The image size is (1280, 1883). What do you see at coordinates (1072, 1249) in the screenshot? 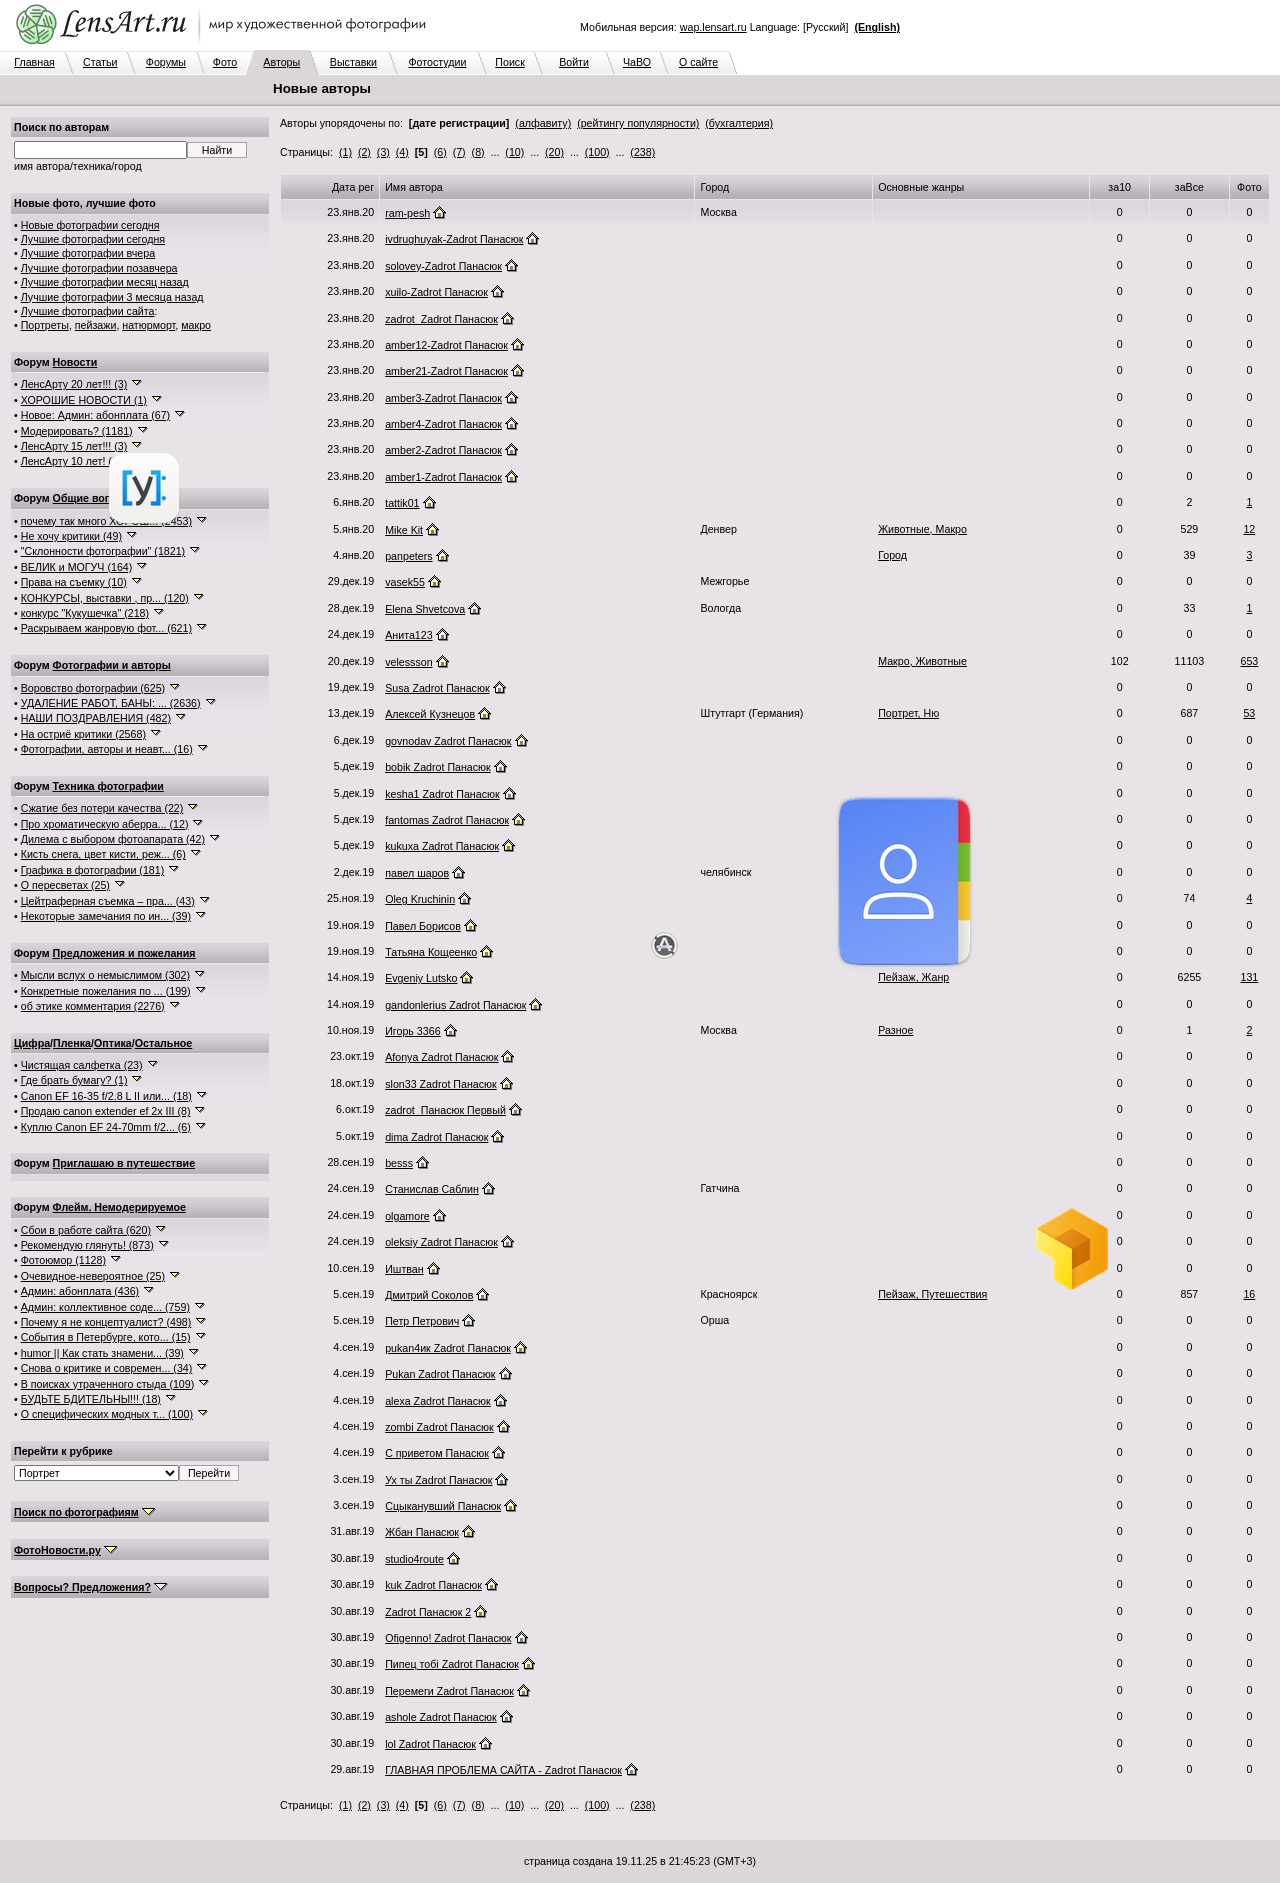
I see `import data or files into an application` at bounding box center [1072, 1249].